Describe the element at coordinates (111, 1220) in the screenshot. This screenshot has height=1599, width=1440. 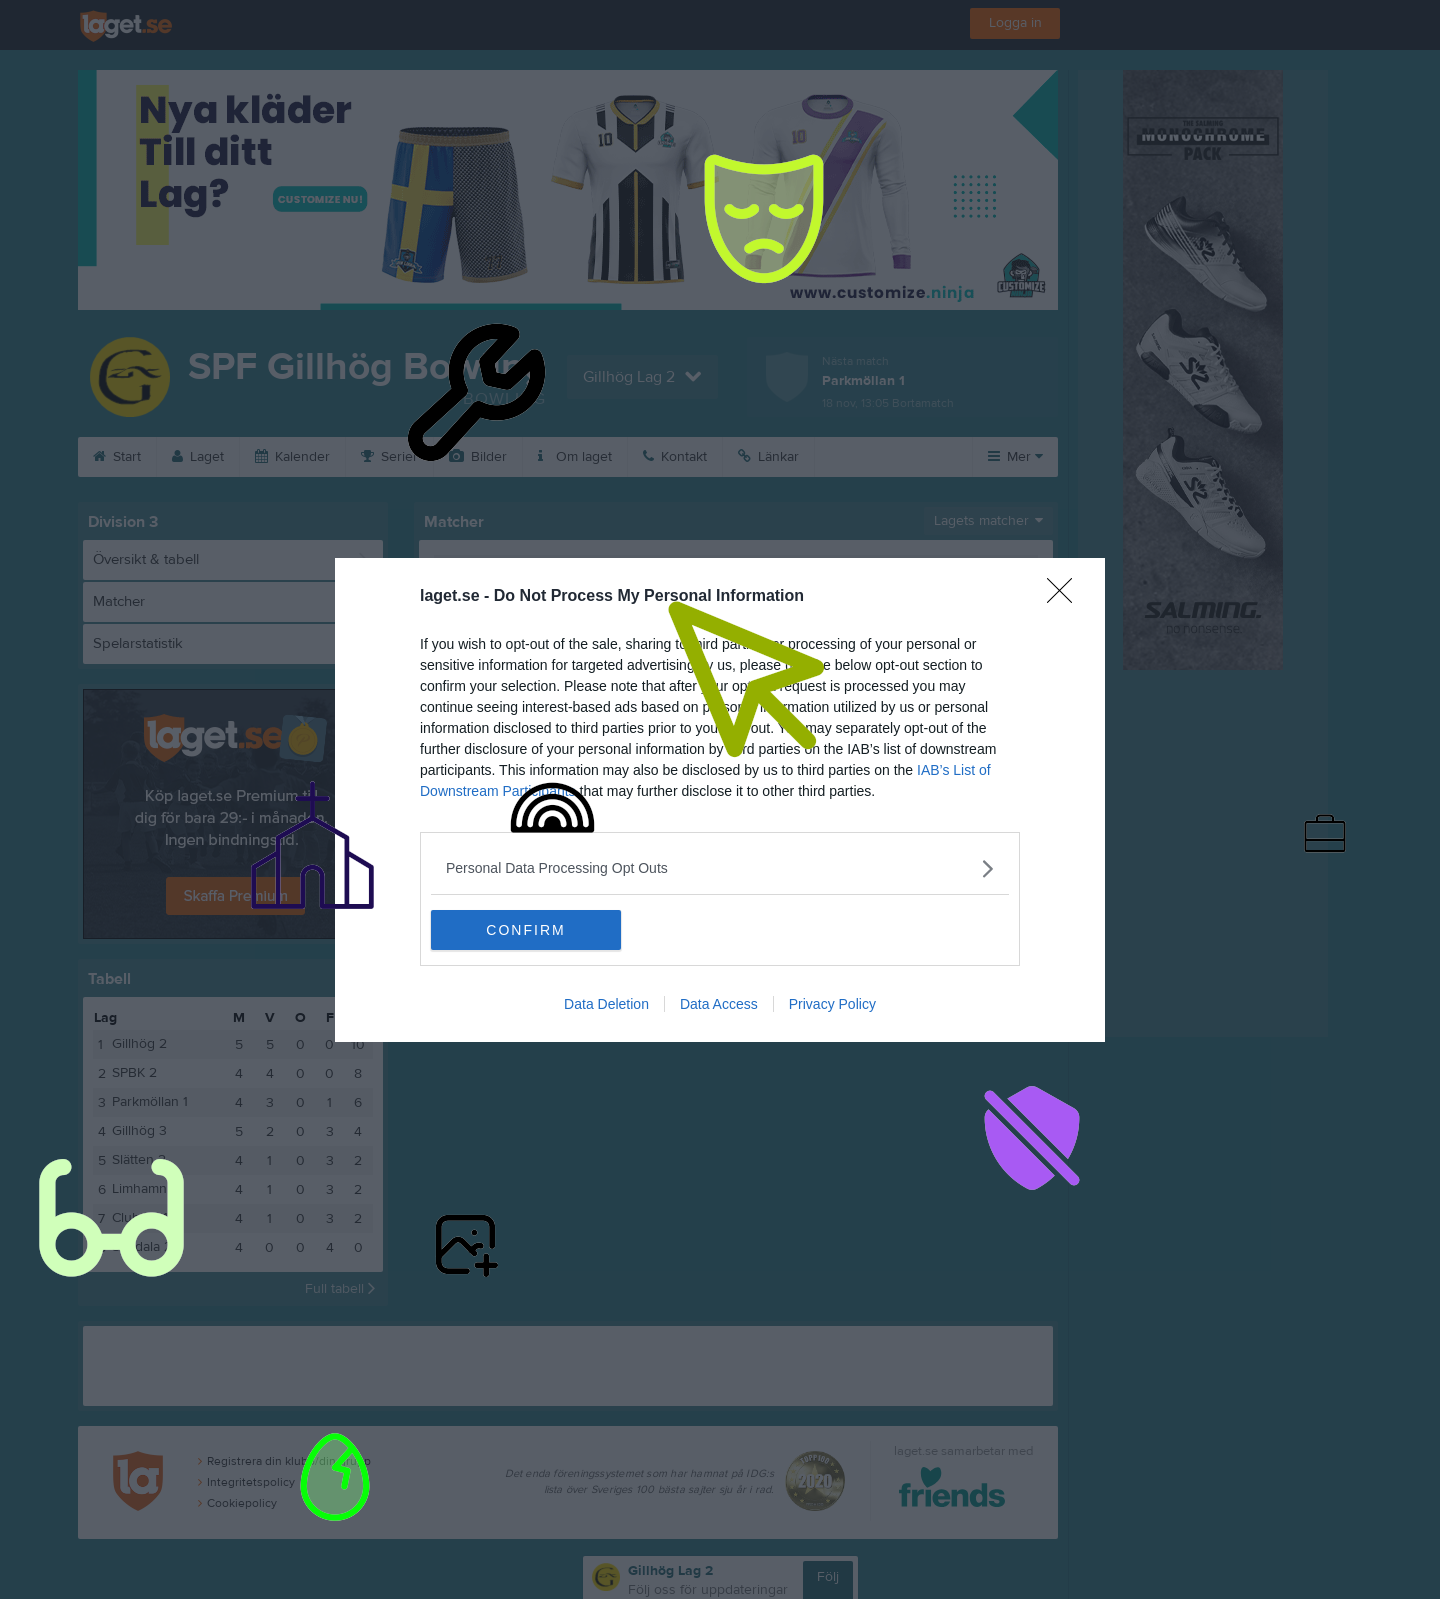
I see `enable reading mode or accessibility features` at that location.